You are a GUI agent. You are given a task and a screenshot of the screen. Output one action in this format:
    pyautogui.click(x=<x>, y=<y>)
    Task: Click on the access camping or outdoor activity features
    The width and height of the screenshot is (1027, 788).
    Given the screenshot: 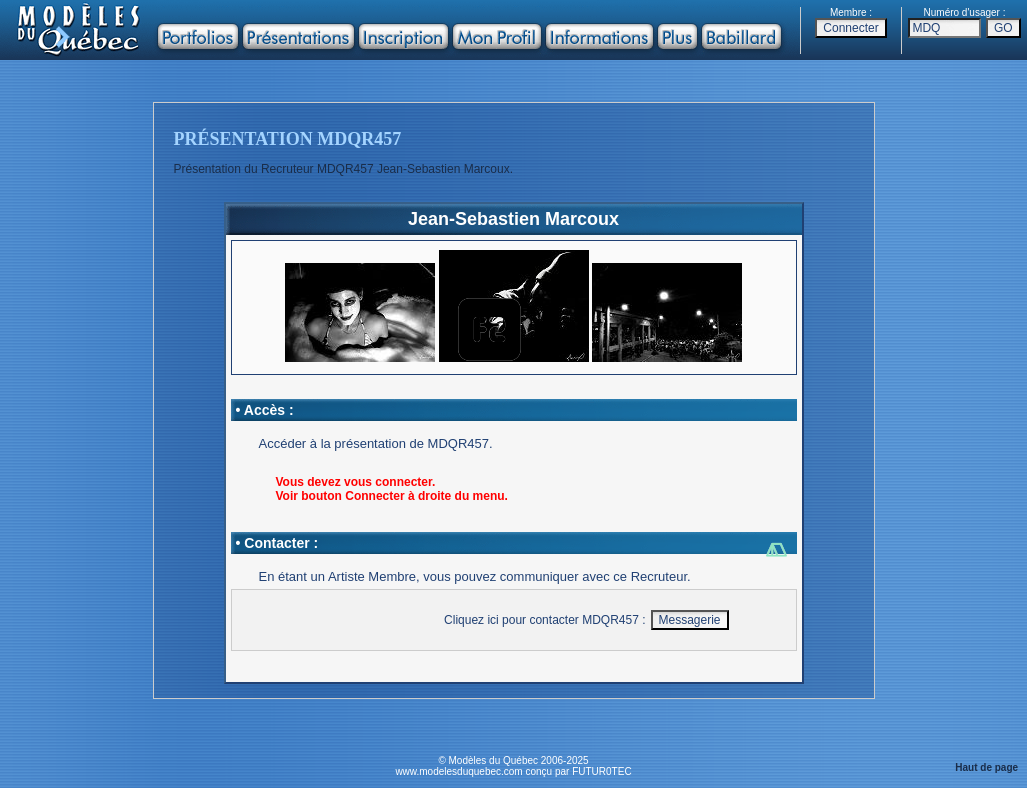 What is the action you would take?
    pyautogui.click(x=776, y=550)
    